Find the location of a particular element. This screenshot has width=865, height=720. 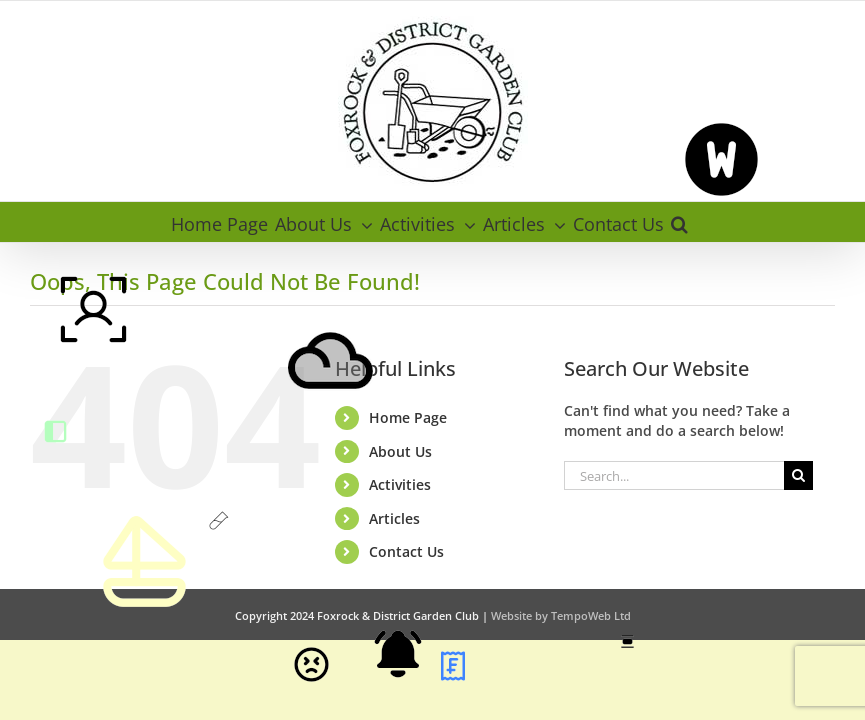

view cloud storage is located at coordinates (330, 360).